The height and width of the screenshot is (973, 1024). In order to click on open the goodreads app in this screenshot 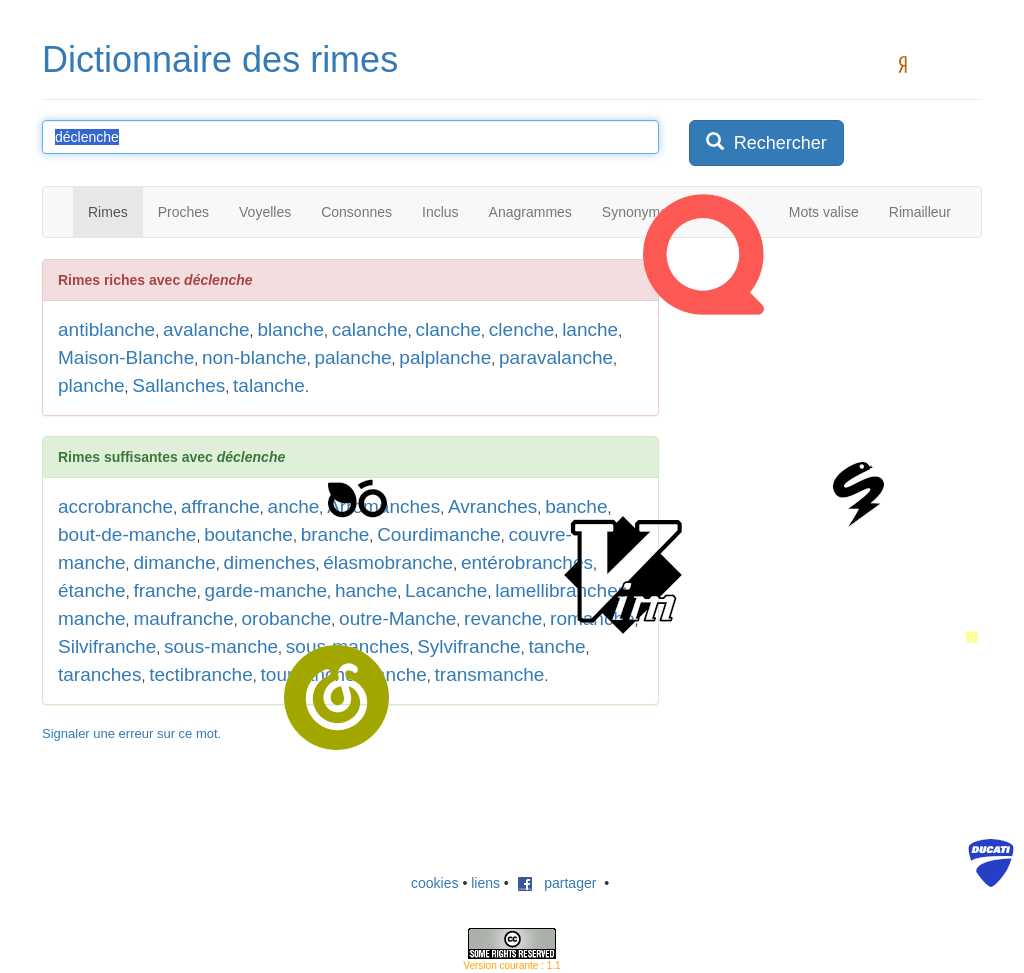, I will do `click(972, 637)`.